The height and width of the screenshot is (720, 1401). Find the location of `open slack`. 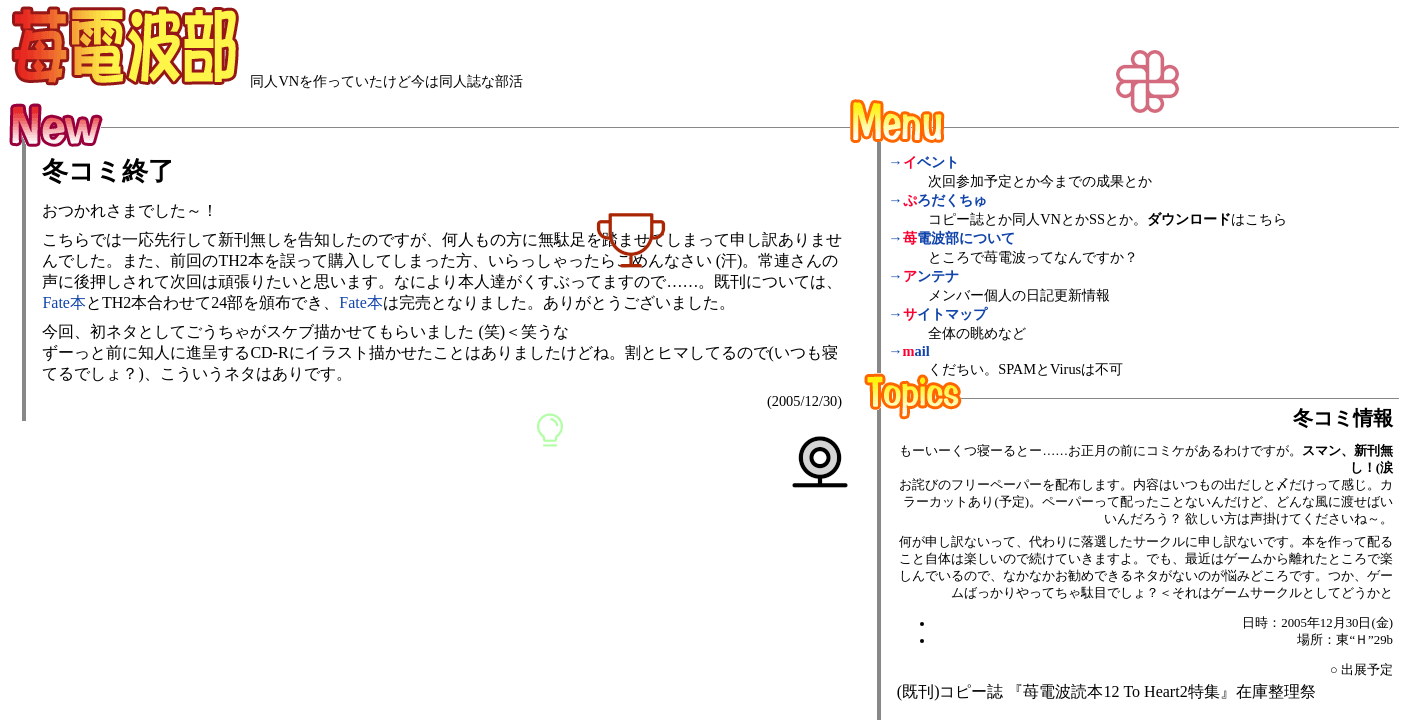

open slack is located at coordinates (1147, 81).